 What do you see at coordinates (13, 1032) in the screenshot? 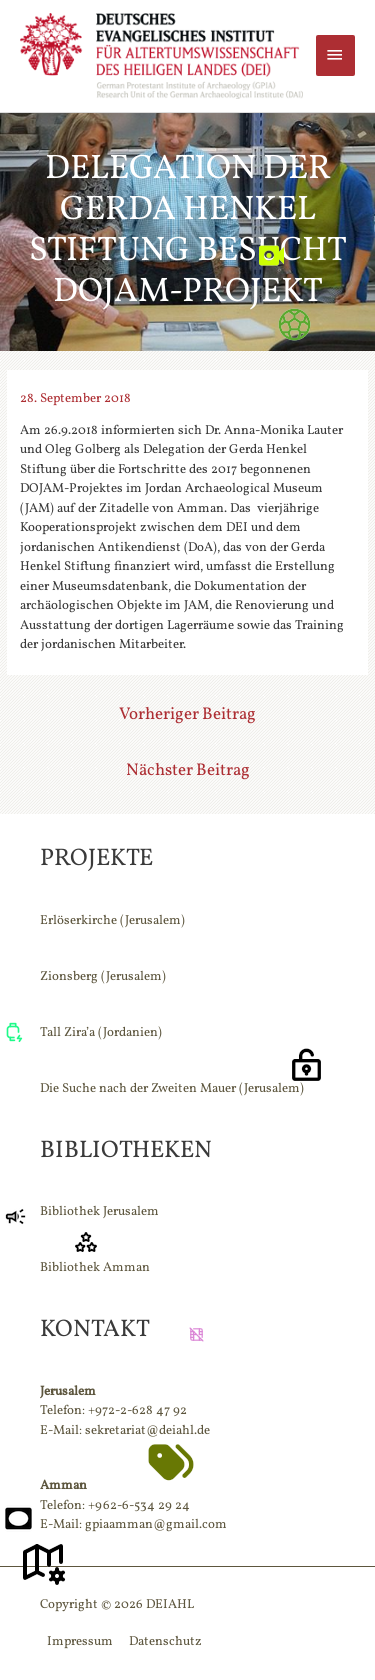
I see `smartwatch charging status` at bounding box center [13, 1032].